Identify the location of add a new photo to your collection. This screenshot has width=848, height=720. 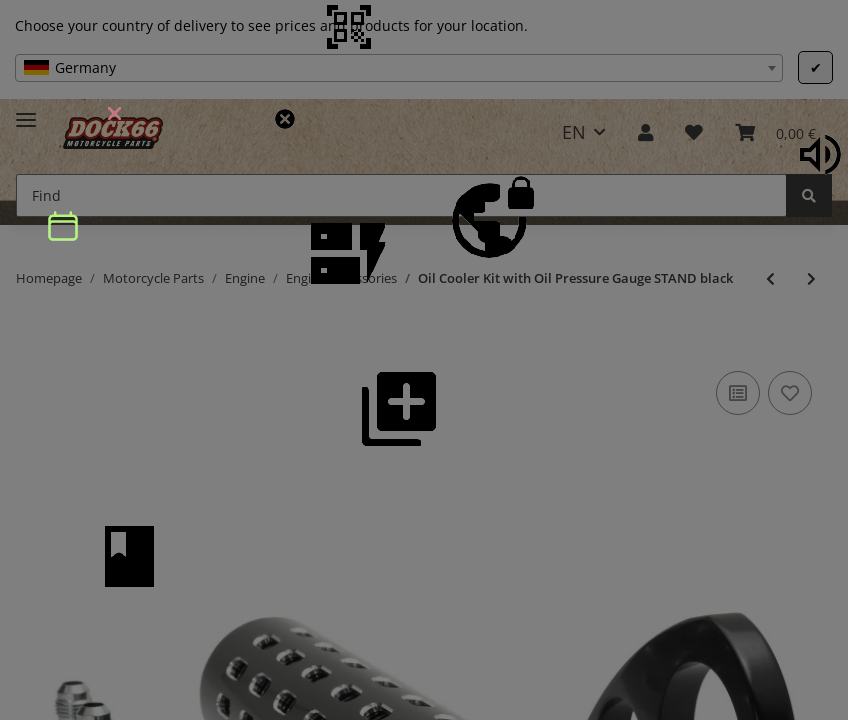
(399, 409).